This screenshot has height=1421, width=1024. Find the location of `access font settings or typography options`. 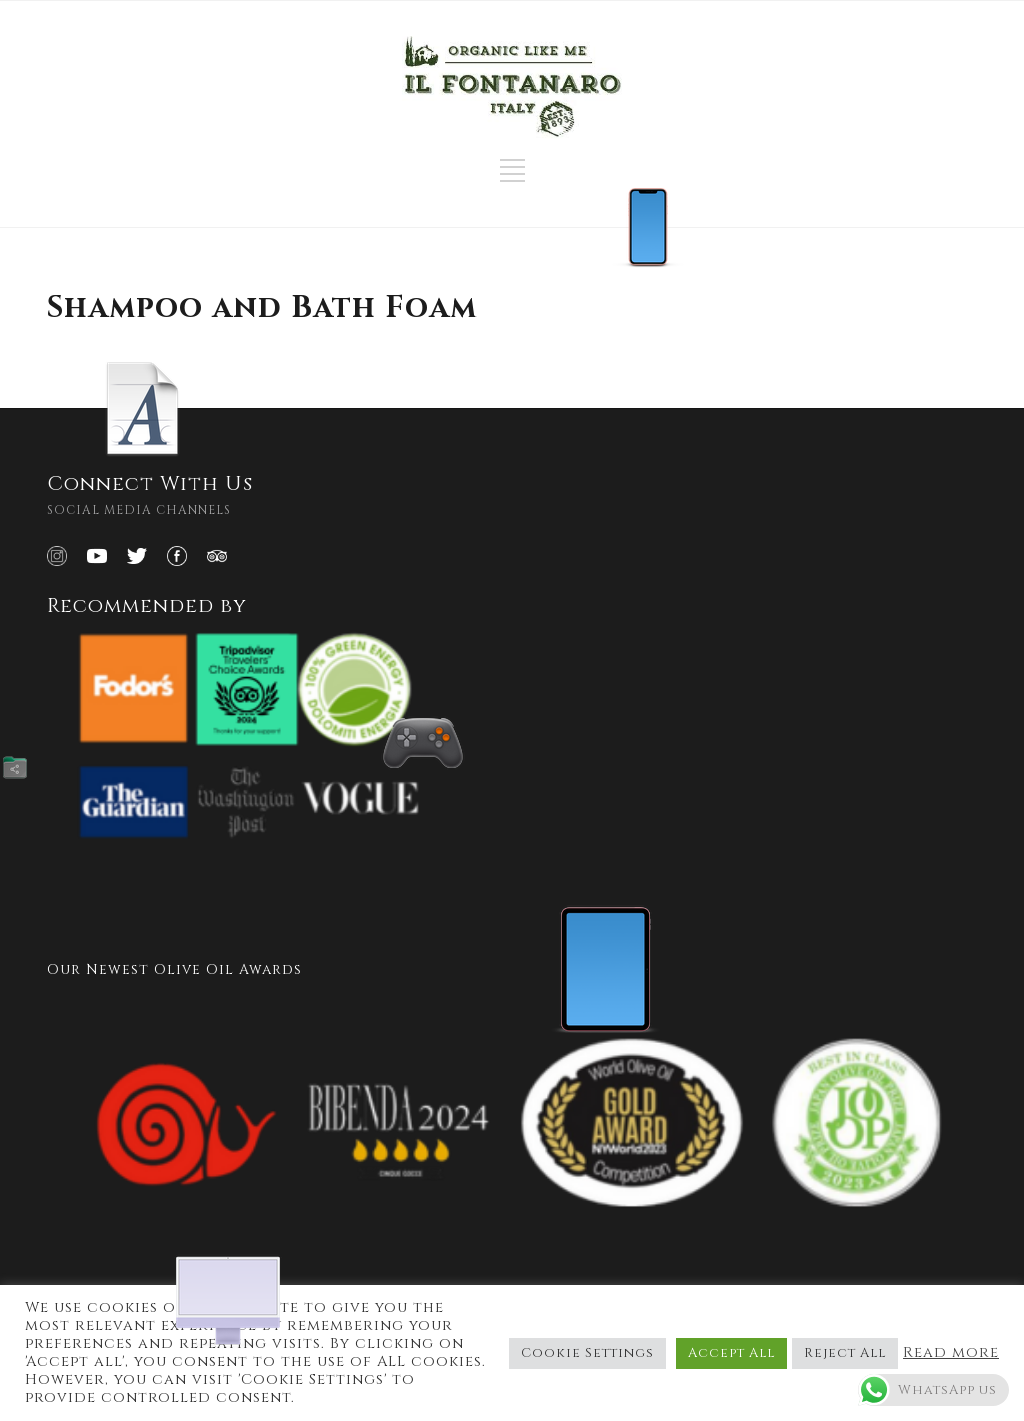

access font settings or typography options is located at coordinates (142, 410).